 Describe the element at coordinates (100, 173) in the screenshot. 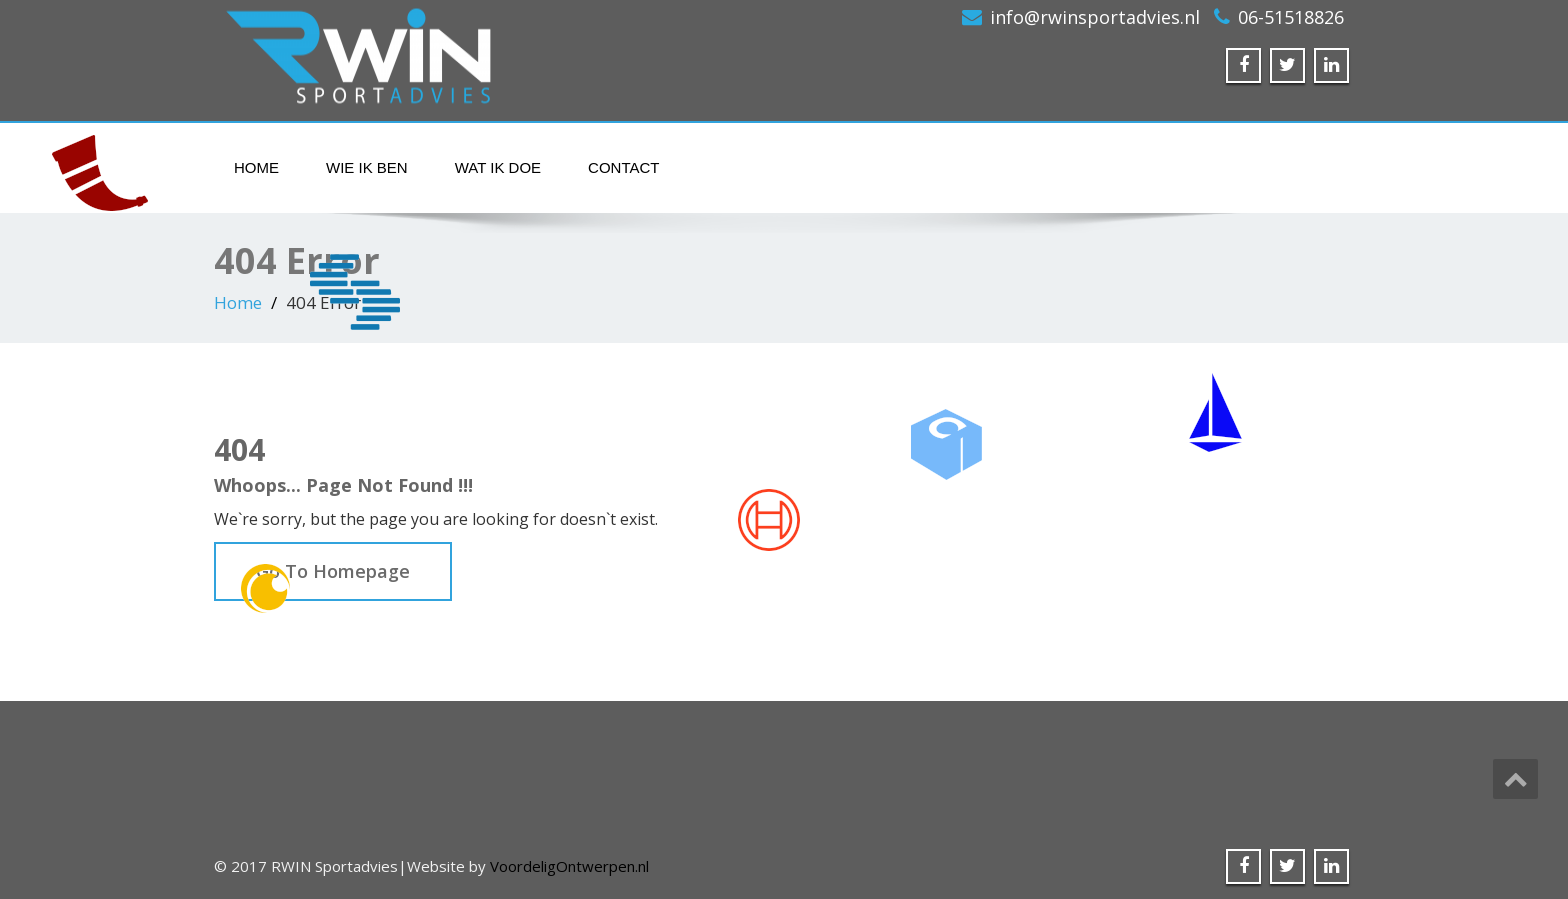

I see `Flask web framework logo` at that location.